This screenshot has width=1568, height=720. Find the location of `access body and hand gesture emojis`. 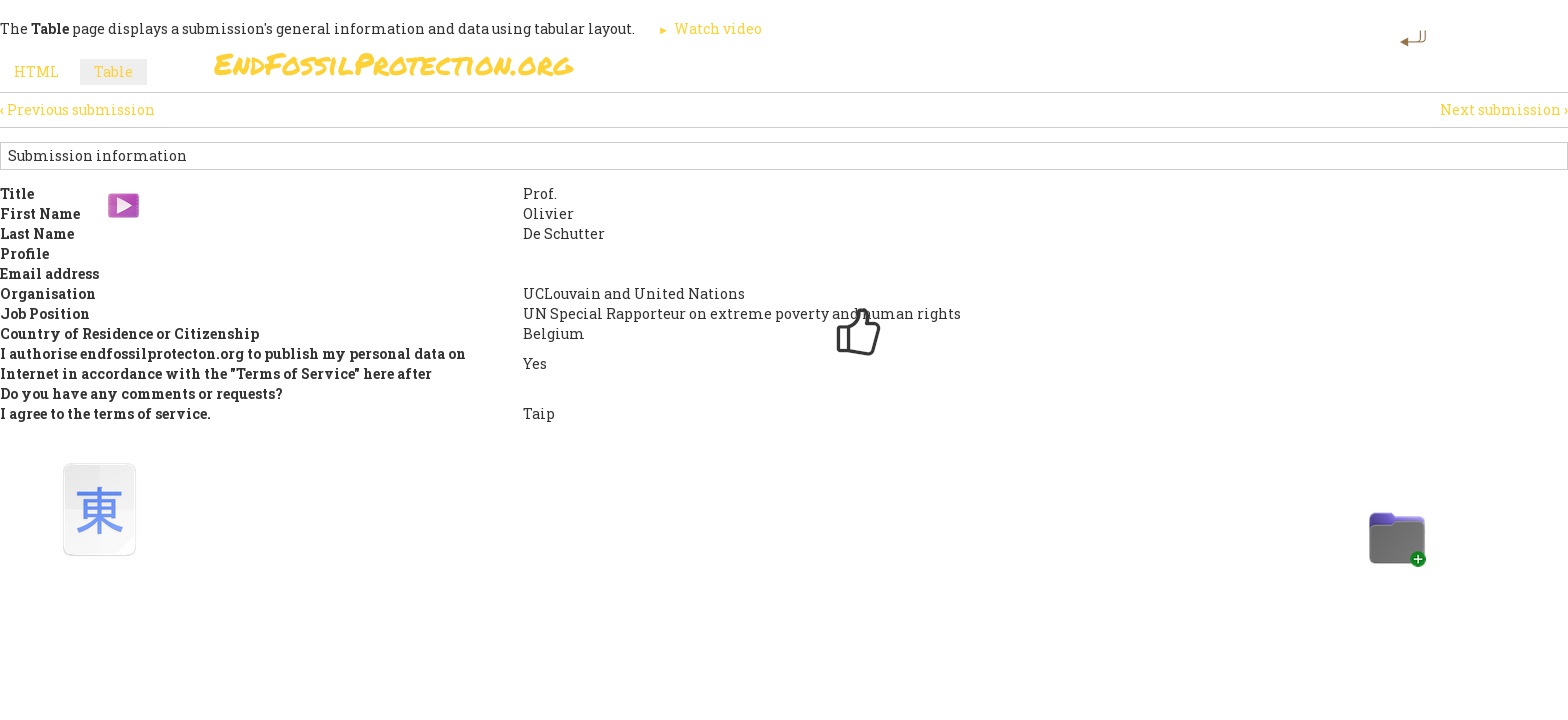

access body and hand gesture emojis is located at coordinates (857, 332).